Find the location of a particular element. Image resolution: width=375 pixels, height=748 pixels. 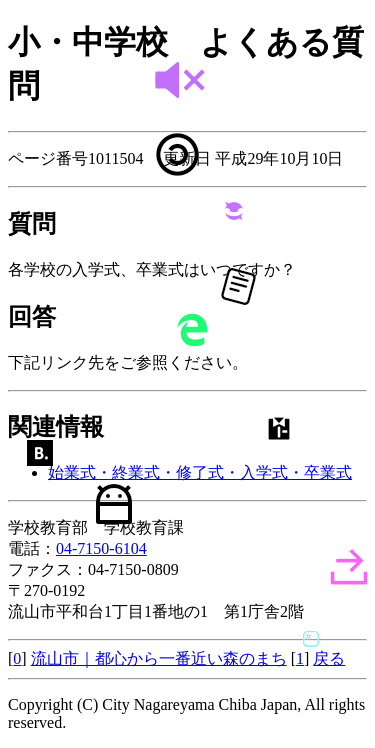

visit read.cv profile or portfolio is located at coordinates (238, 286).